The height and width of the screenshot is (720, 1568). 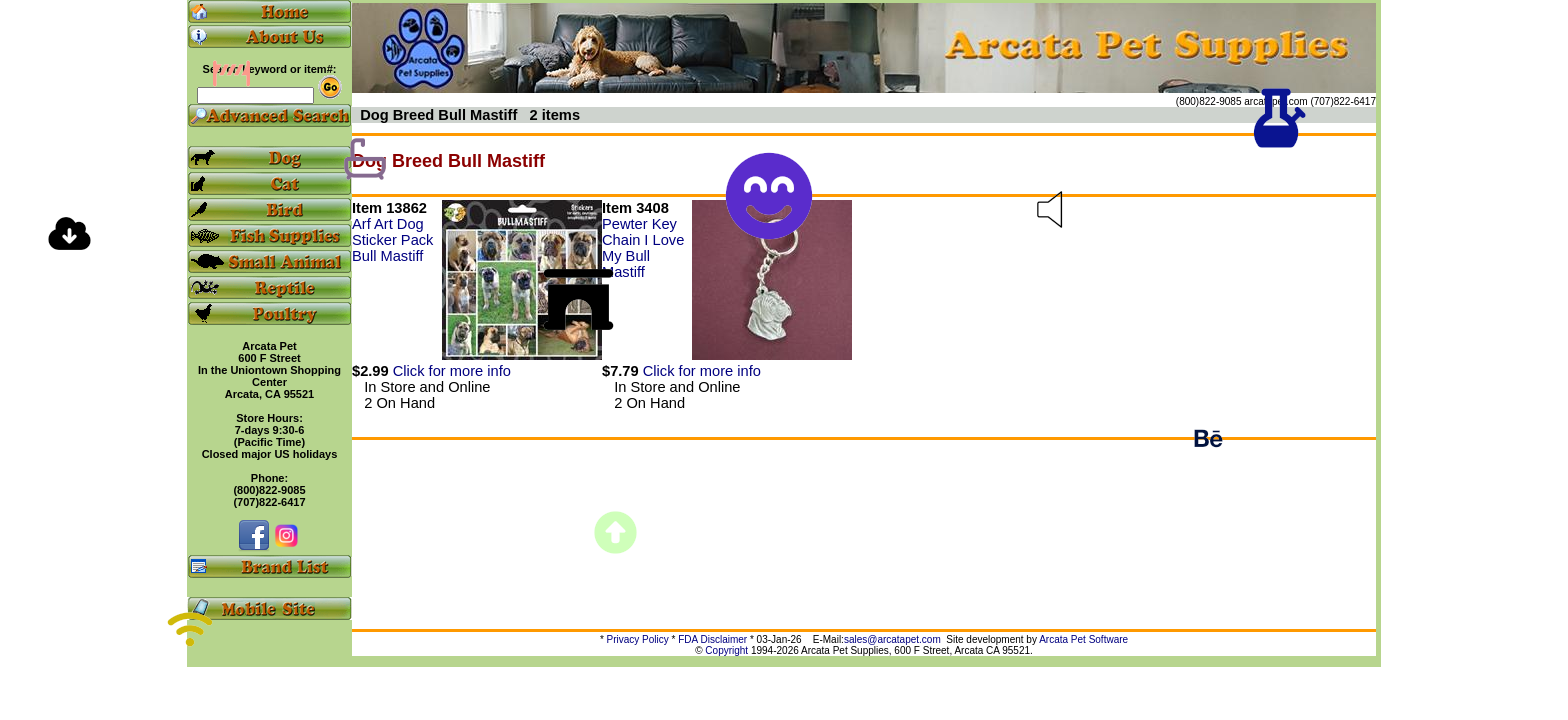 What do you see at coordinates (231, 73) in the screenshot?
I see `indicates a road closure or blocked route` at bounding box center [231, 73].